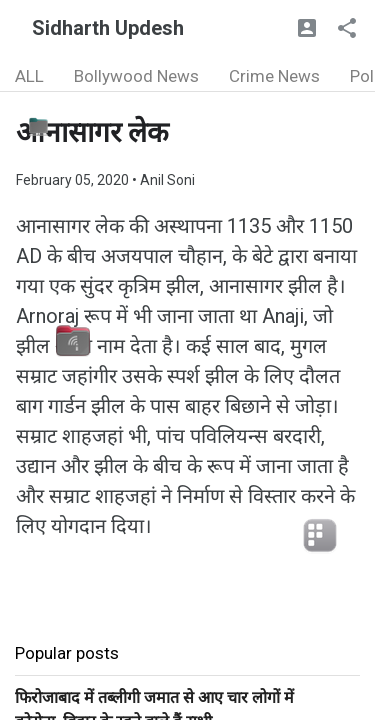  What do you see at coordinates (320, 536) in the screenshot?
I see `open xfdashboard application overview` at bounding box center [320, 536].